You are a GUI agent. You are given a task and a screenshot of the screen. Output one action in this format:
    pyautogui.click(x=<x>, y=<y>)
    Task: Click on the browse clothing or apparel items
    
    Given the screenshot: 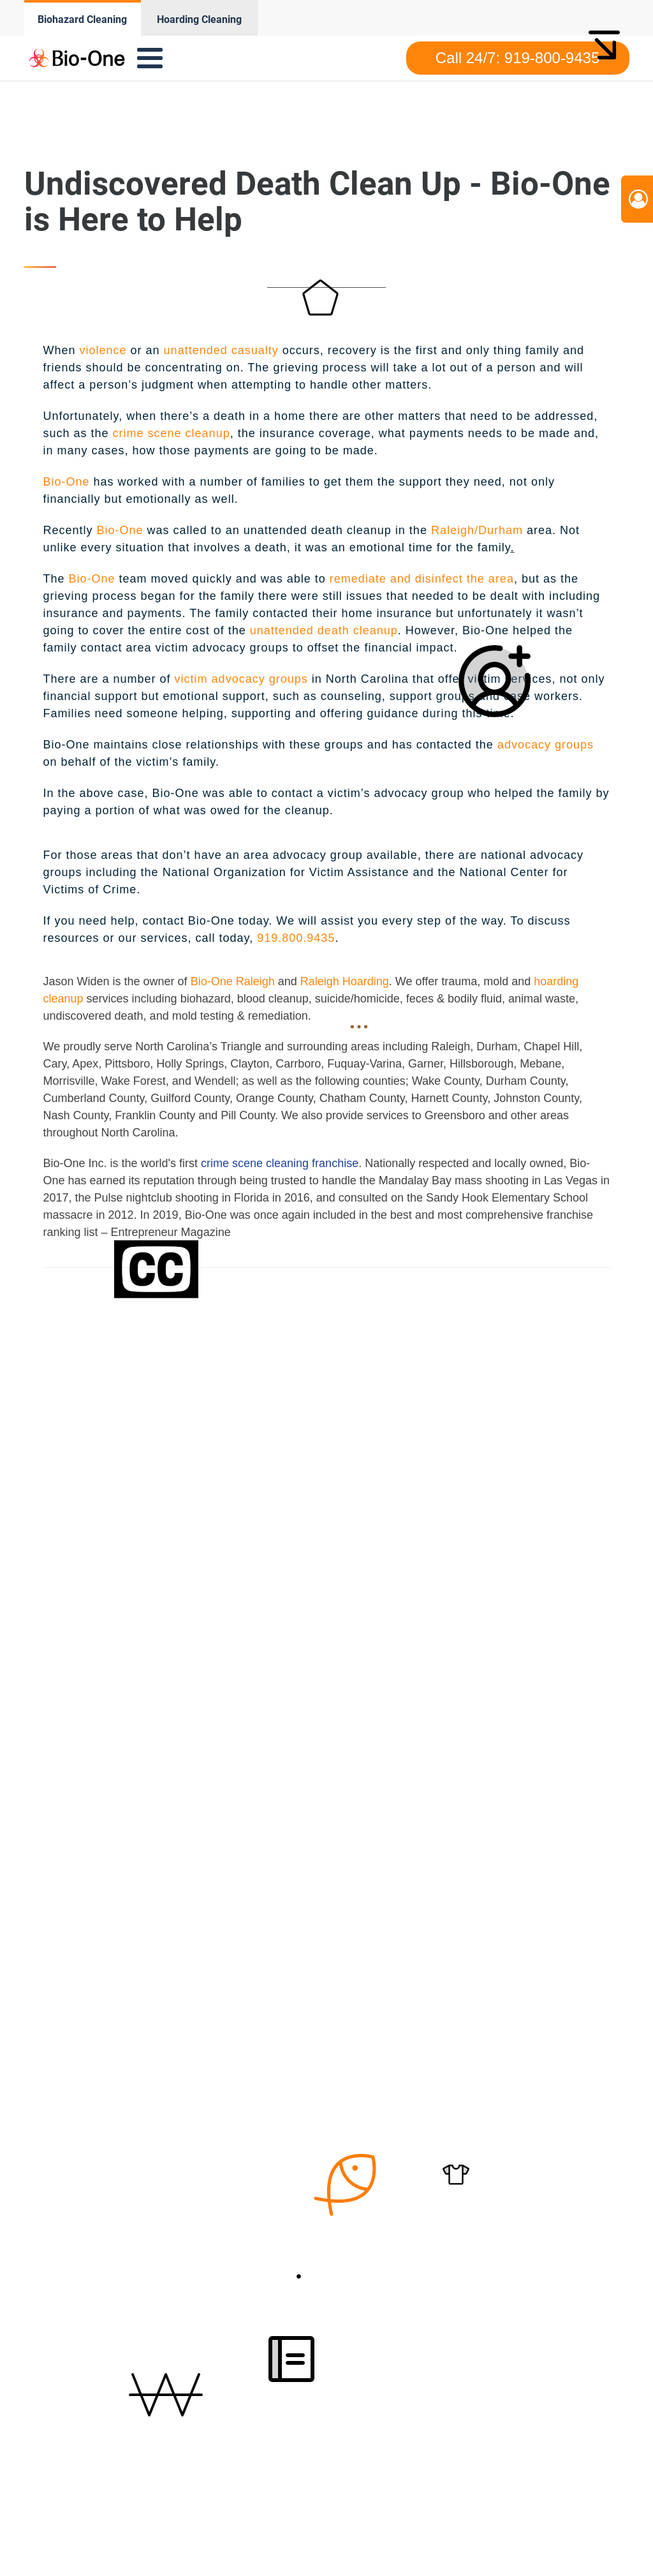 What is the action you would take?
    pyautogui.click(x=456, y=2175)
    